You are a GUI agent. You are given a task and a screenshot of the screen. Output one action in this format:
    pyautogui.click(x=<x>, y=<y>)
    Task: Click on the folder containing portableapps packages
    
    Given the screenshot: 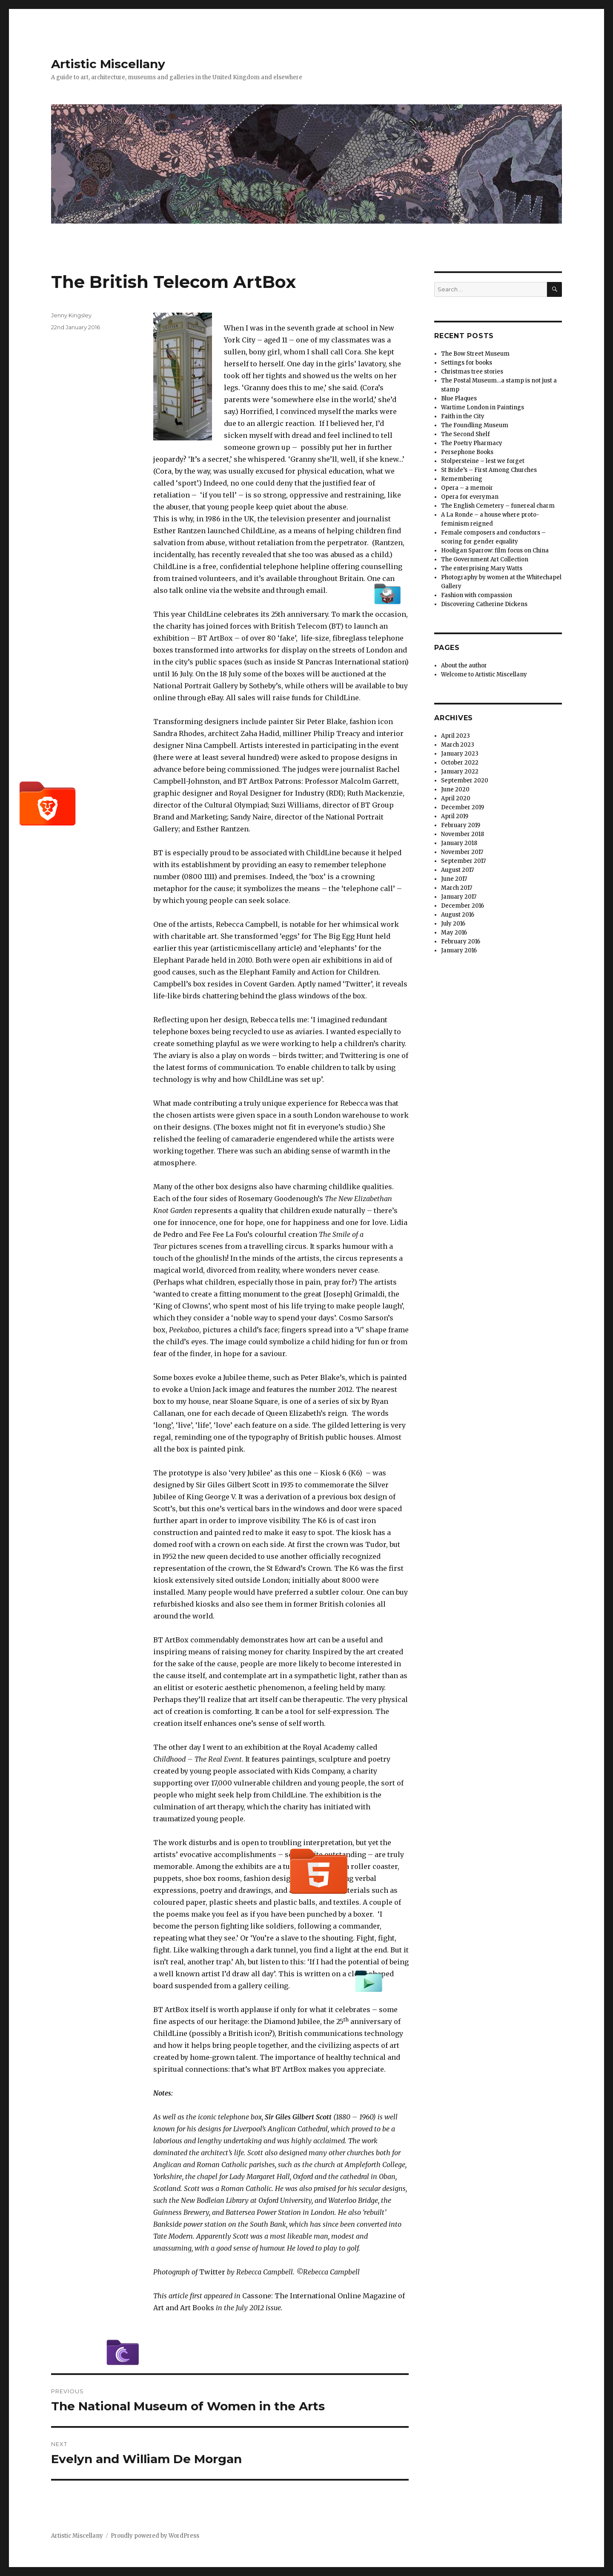 What is the action you would take?
    pyautogui.click(x=387, y=595)
    